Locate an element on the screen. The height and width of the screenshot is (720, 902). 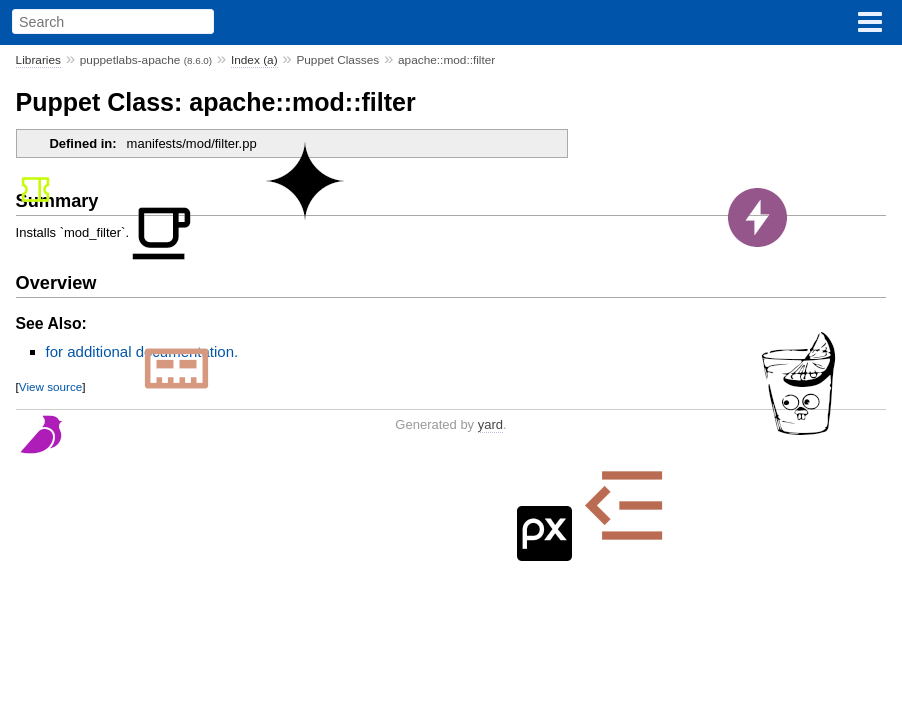
open pixabay website or app is located at coordinates (544, 533).